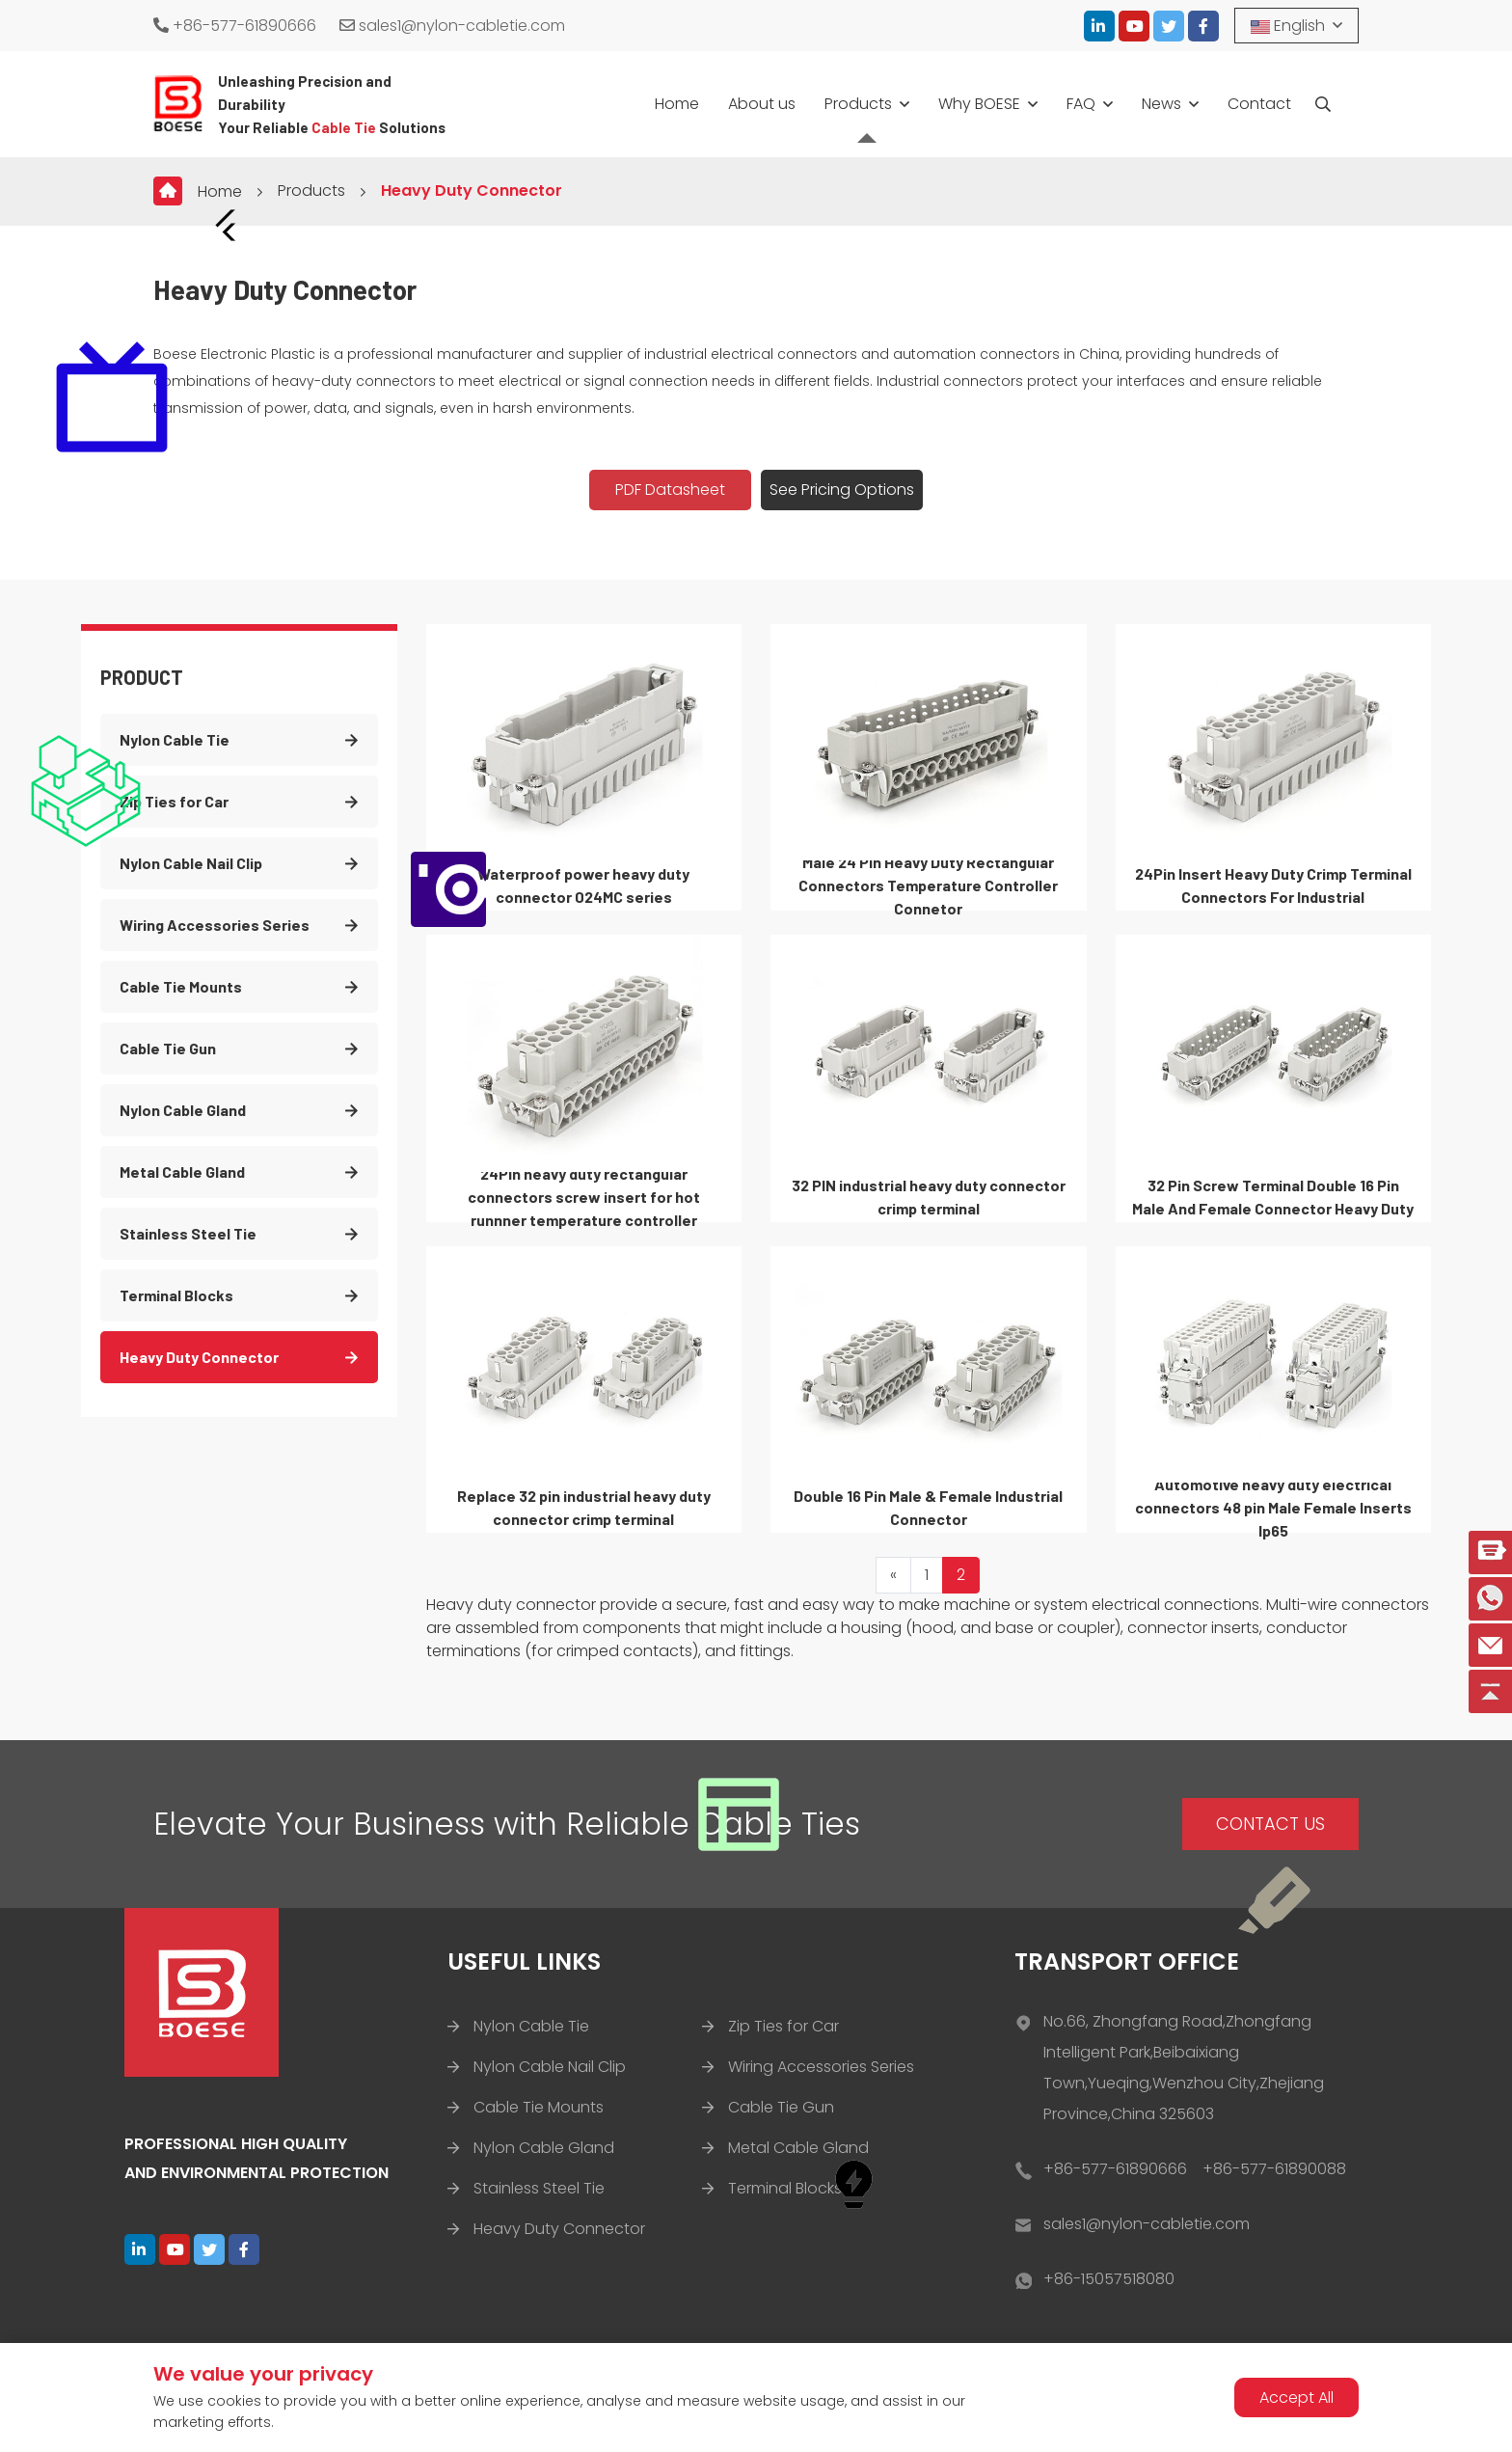 This screenshot has width=1512, height=2452. I want to click on highlight or mark up text, so click(1275, 1901).